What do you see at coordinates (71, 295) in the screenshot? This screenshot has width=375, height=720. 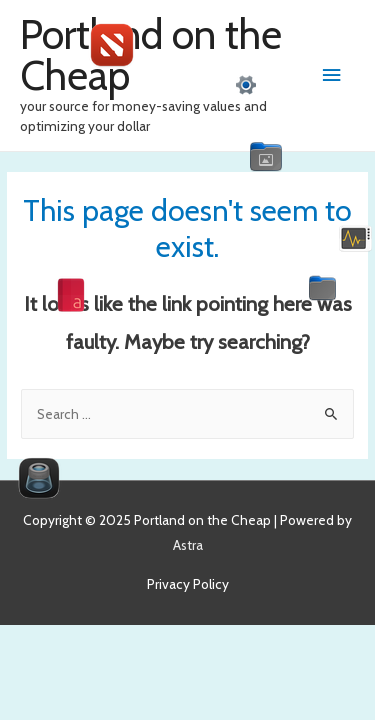 I see `open the dictionary app` at bounding box center [71, 295].